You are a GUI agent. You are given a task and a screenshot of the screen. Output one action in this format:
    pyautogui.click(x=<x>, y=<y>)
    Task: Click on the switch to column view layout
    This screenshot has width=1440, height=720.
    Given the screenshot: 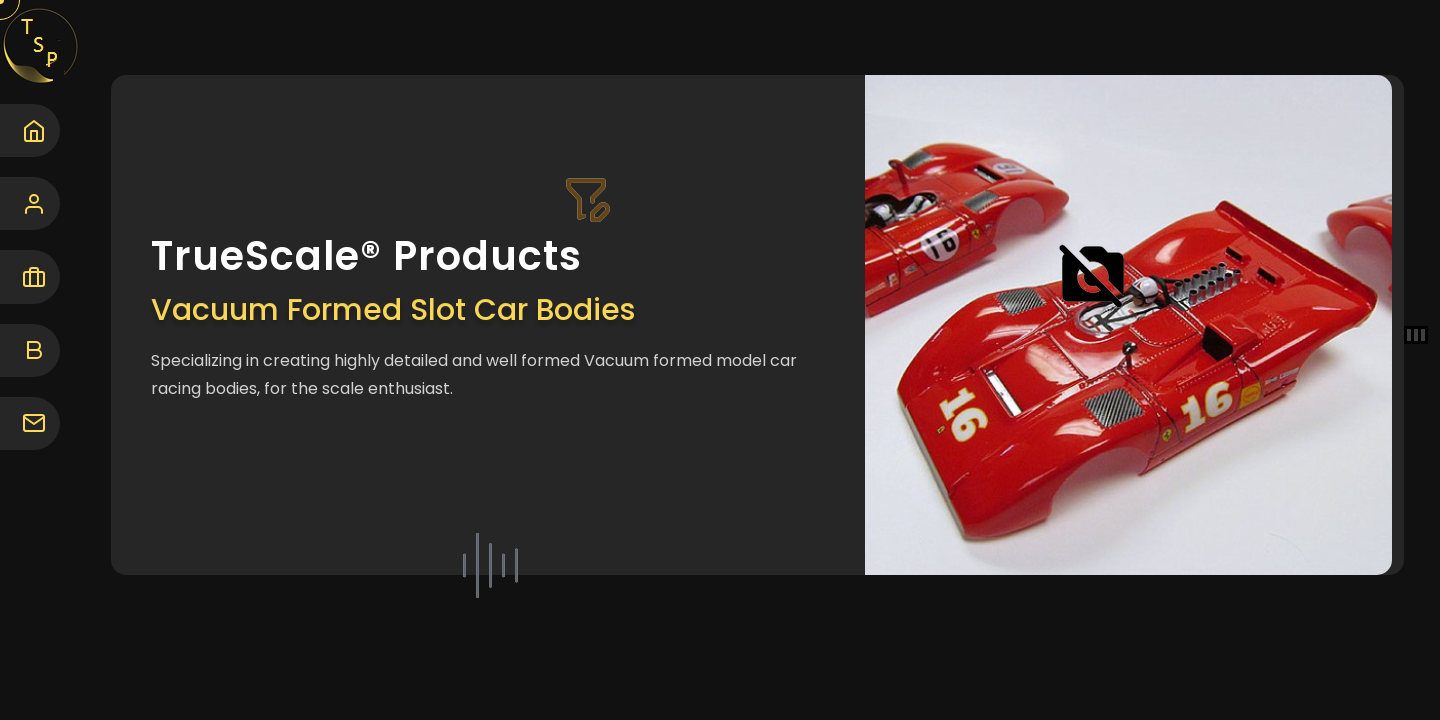 What is the action you would take?
    pyautogui.click(x=1415, y=335)
    